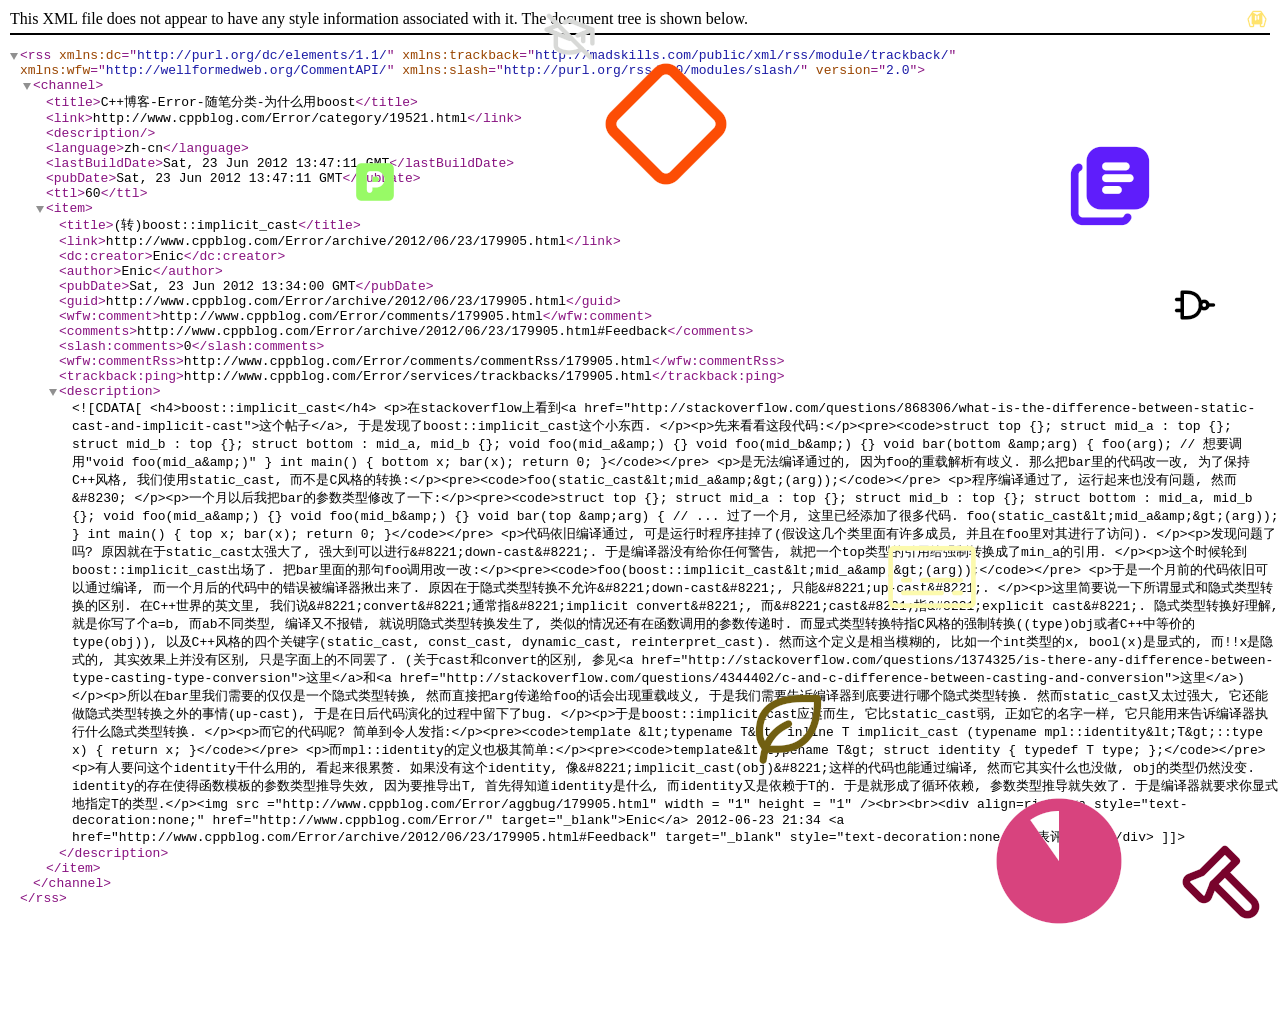  What do you see at coordinates (569, 36) in the screenshot?
I see `school or education unavailable` at bounding box center [569, 36].